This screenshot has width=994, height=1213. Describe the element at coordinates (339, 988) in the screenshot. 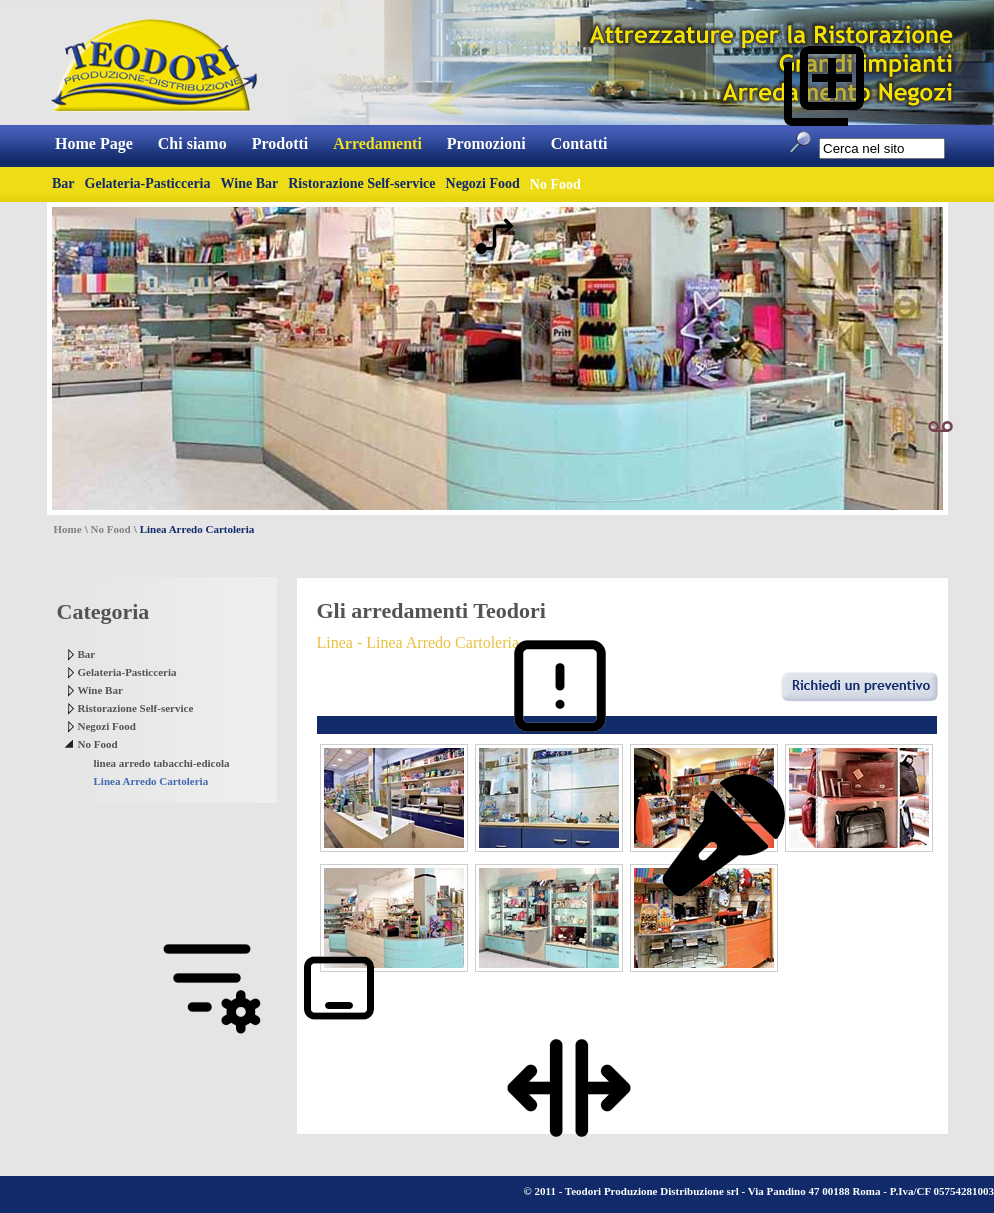

I see `switch to landscape mode` at that location.